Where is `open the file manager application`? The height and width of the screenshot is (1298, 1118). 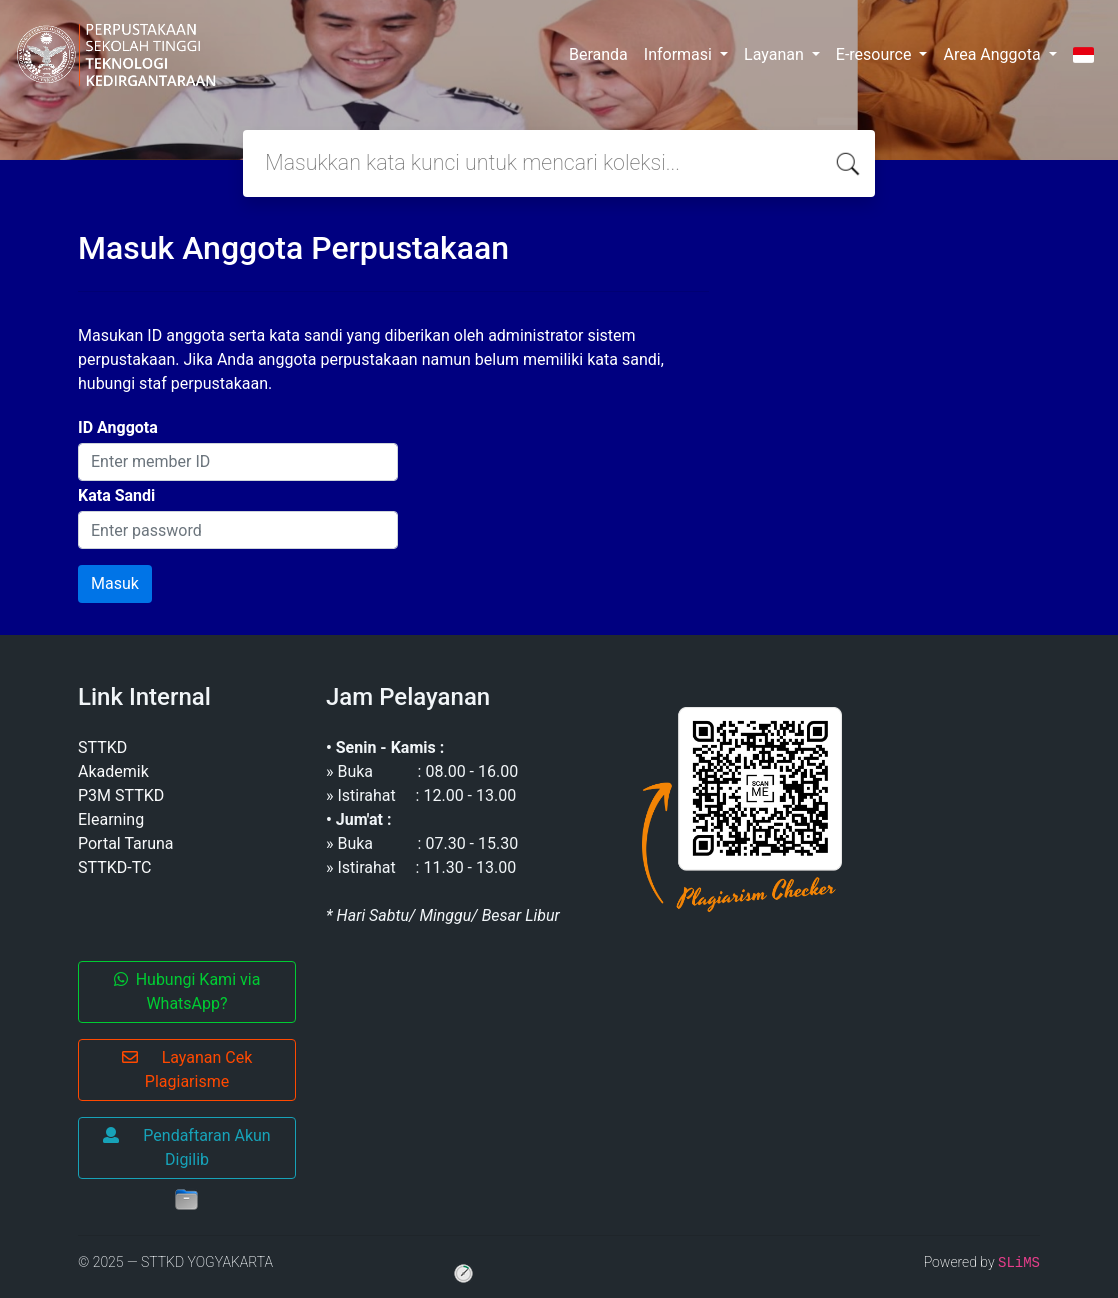
open the file manager application is located at coordinates (186, 1199).